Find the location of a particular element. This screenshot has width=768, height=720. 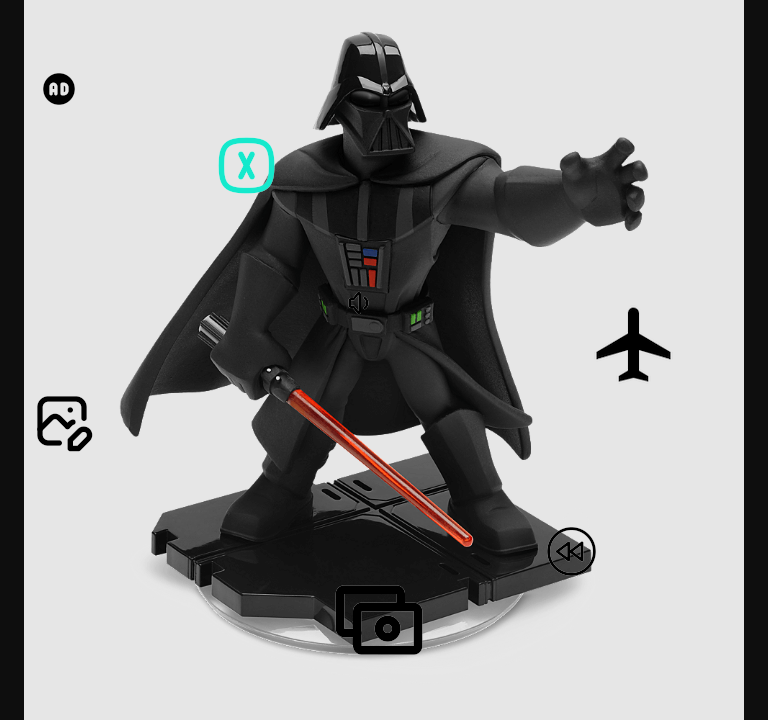

adjust audio volume level is located at coordinates (361, 303).